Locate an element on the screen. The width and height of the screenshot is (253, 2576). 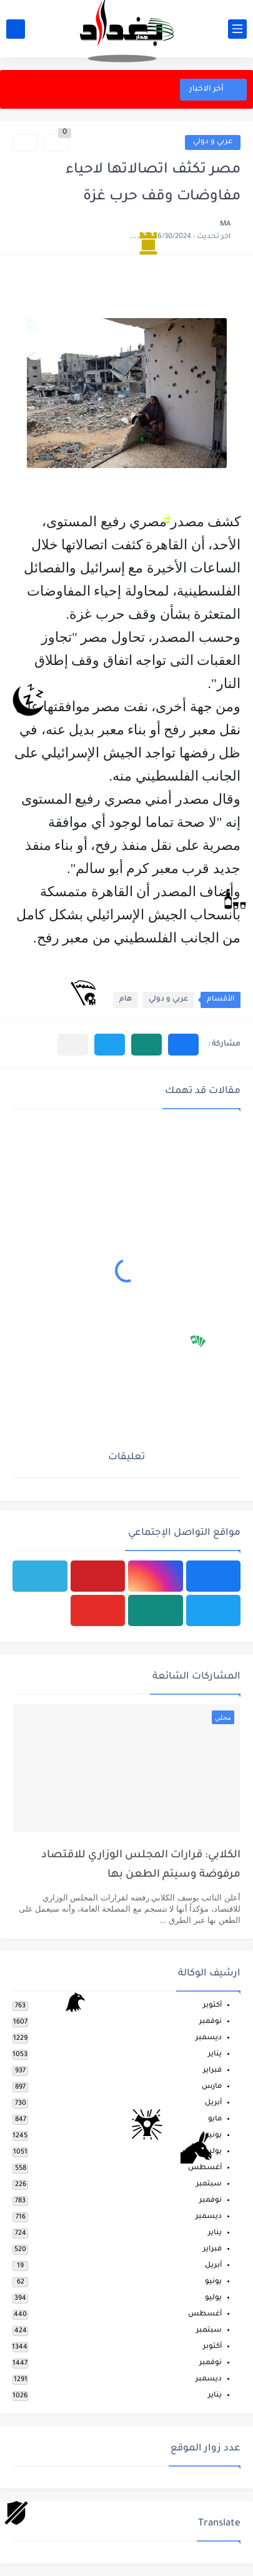
indicates a shot glass or alcoholic beverage item is located at coordinates (167, 519).